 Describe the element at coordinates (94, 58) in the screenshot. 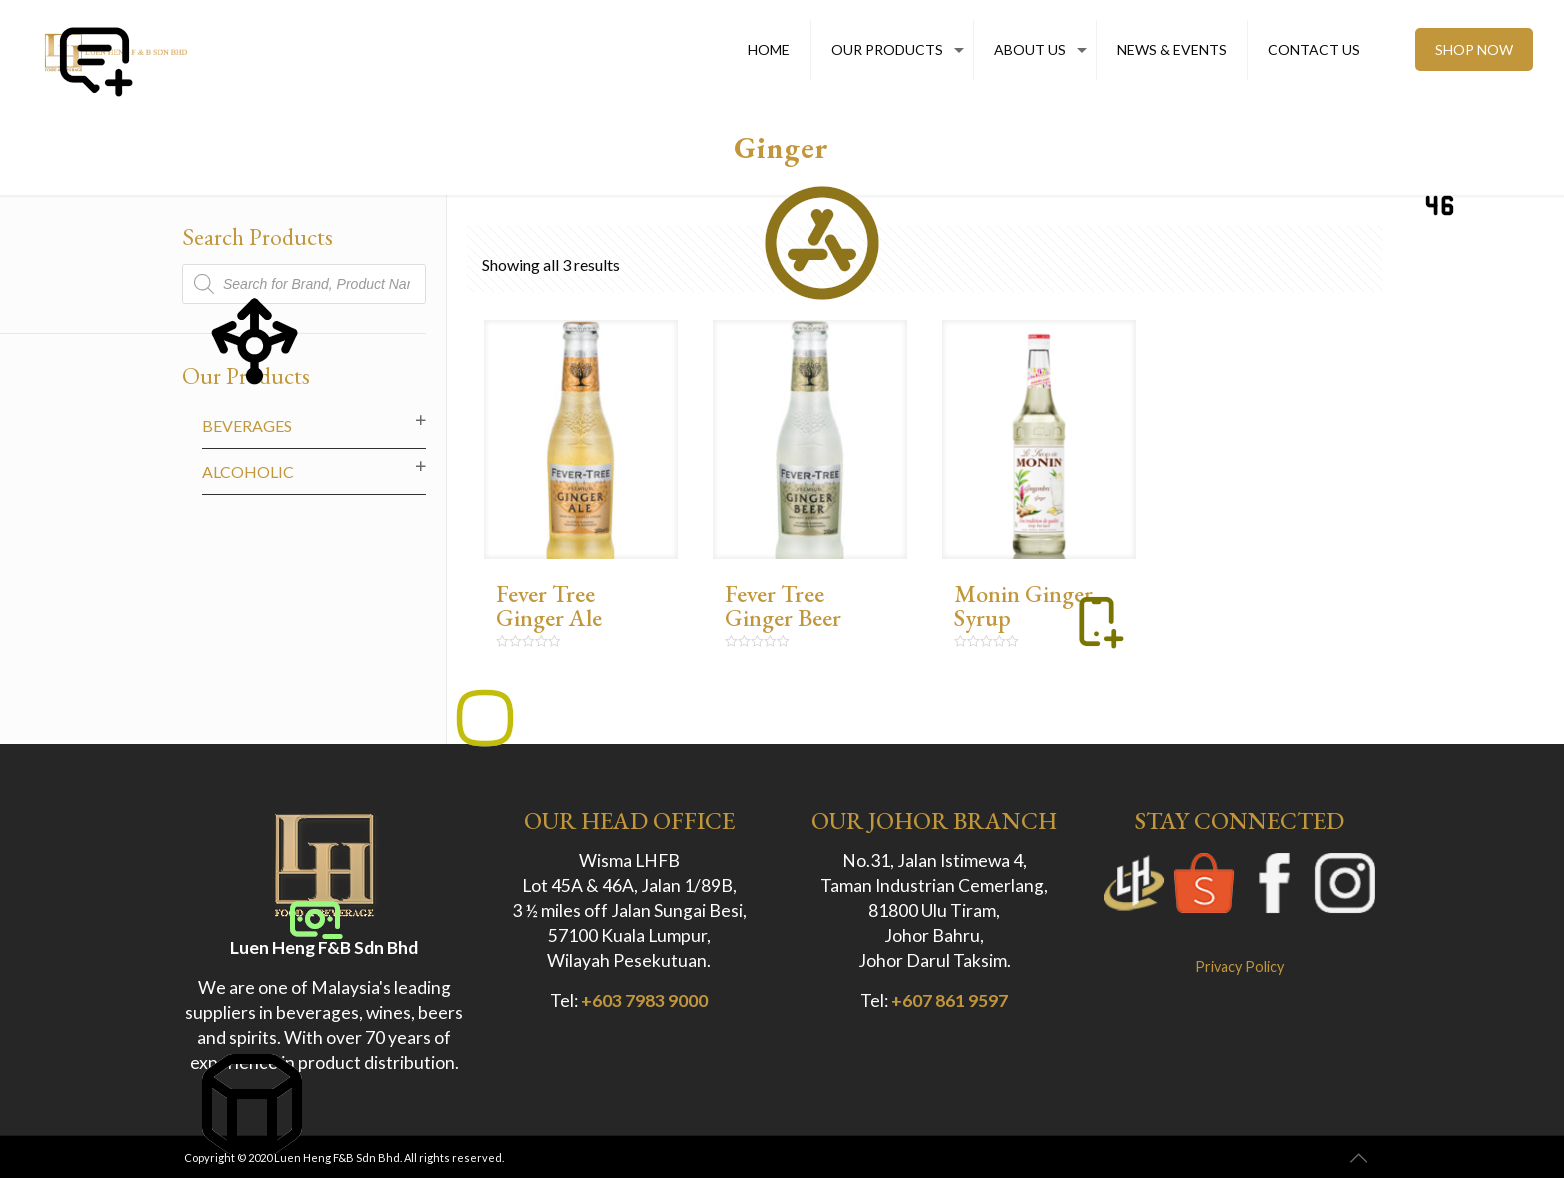

I see `compose a new message` at that location.